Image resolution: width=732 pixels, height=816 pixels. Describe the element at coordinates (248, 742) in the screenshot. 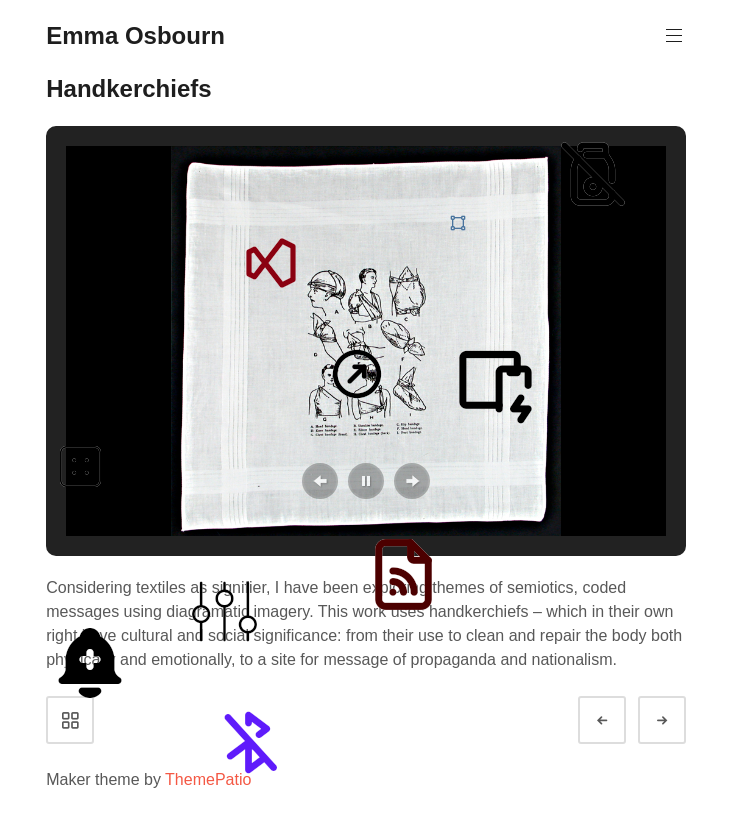

I see `bluetooth is disabled or turned off` at that location.